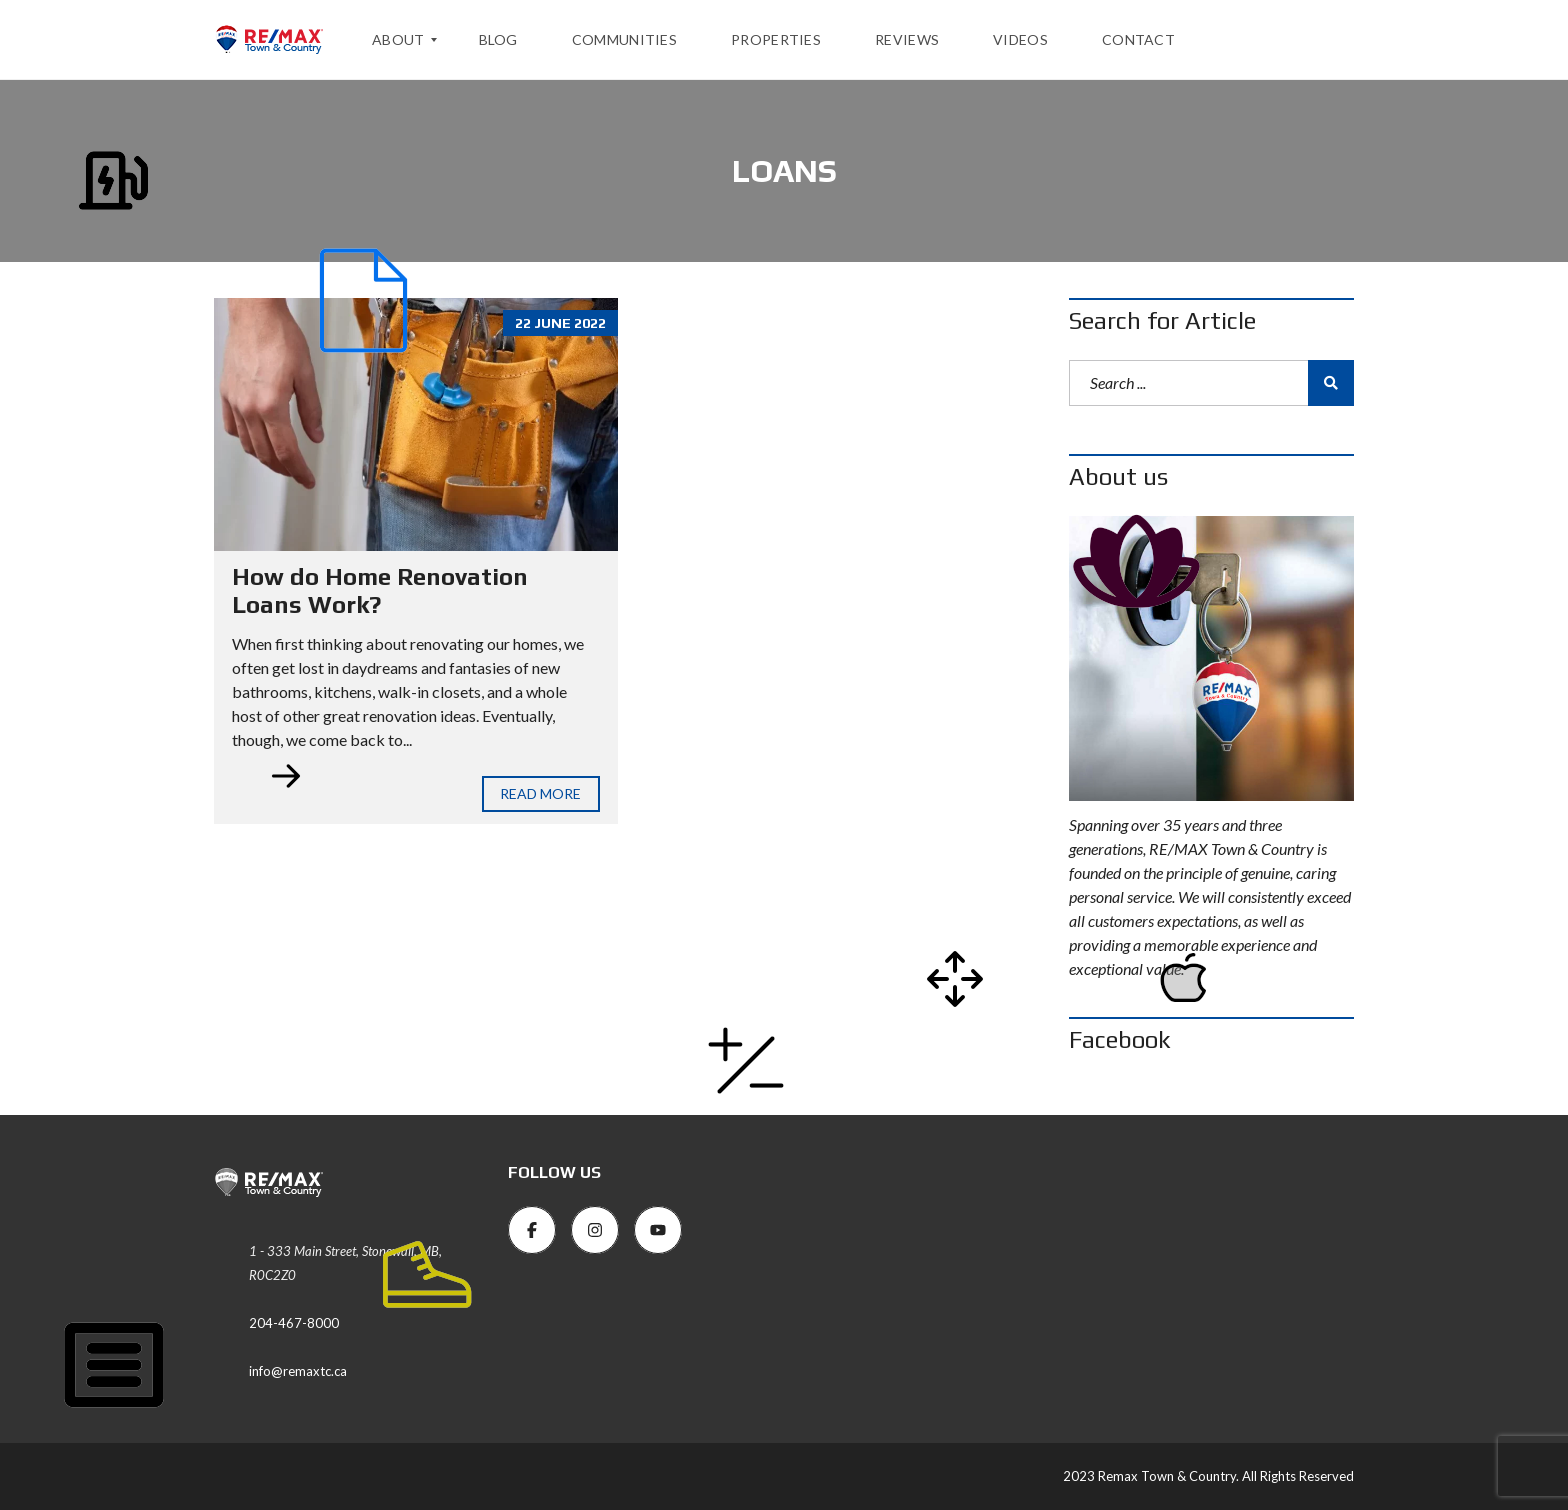  What do you see at coordinates (955, 979) in the screenshot?
I see `expand content in all directions` at bounding box center [955, 979].